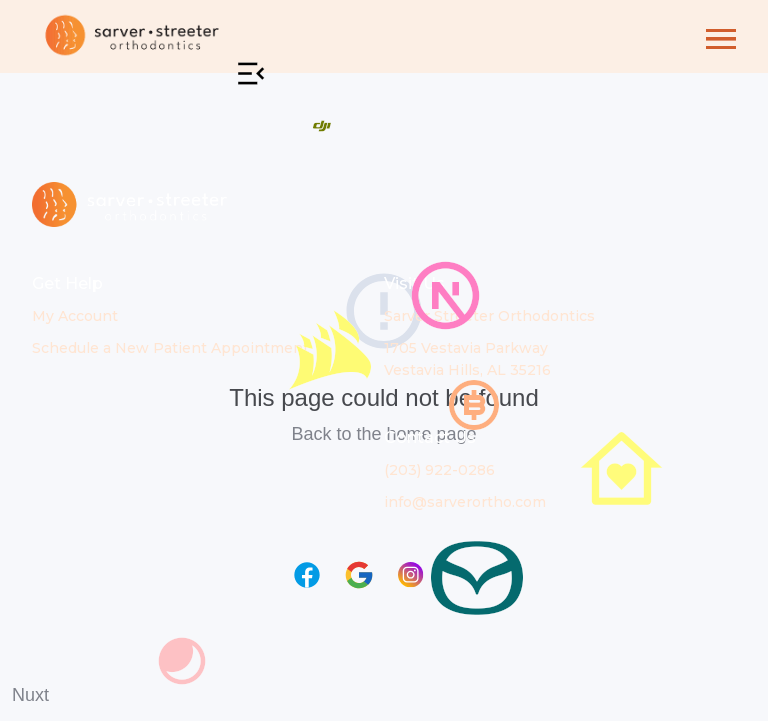 The height and width of the screenshot is (721, 768). What do you see at coordinates (330, 350) in the screenshot?
I see `corsair brand or product identifier` at bounding box center [330, 350].